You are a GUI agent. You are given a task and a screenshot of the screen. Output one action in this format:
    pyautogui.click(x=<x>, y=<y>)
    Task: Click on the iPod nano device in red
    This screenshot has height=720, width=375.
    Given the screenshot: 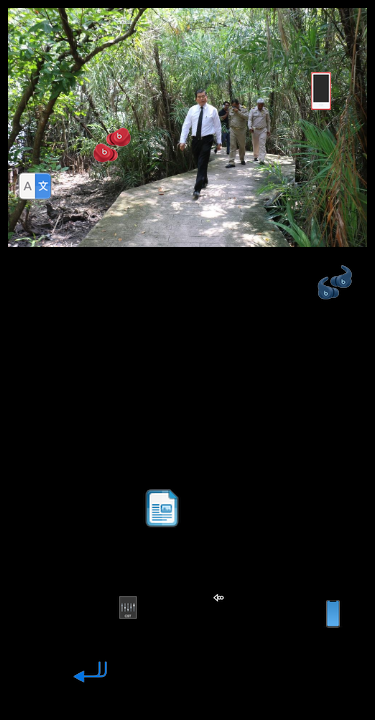 What is the action you would take?
    pyautogui.click(x=321, y=91)
    